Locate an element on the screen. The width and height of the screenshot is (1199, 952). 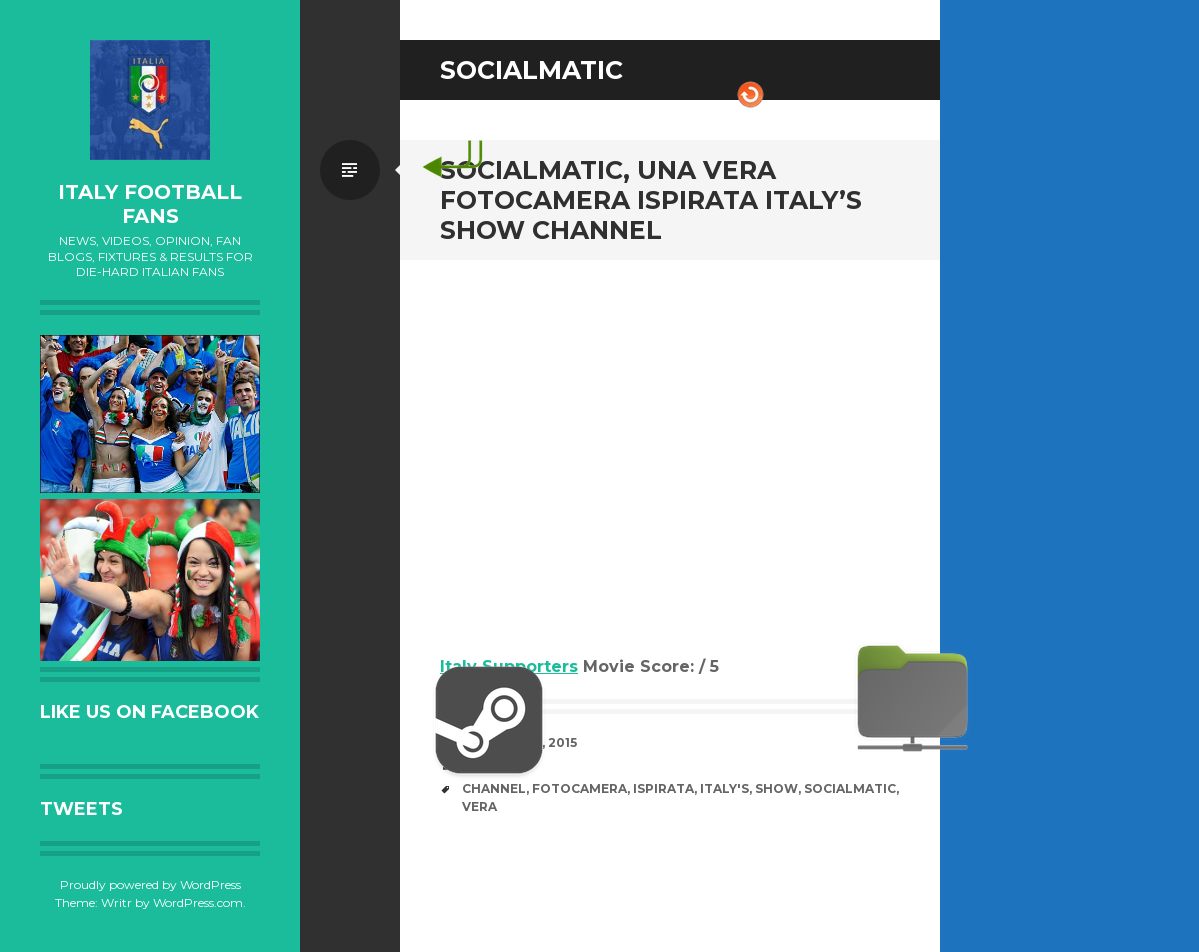
open ubuntu livepatch settings is located at coordinates (750, 94).